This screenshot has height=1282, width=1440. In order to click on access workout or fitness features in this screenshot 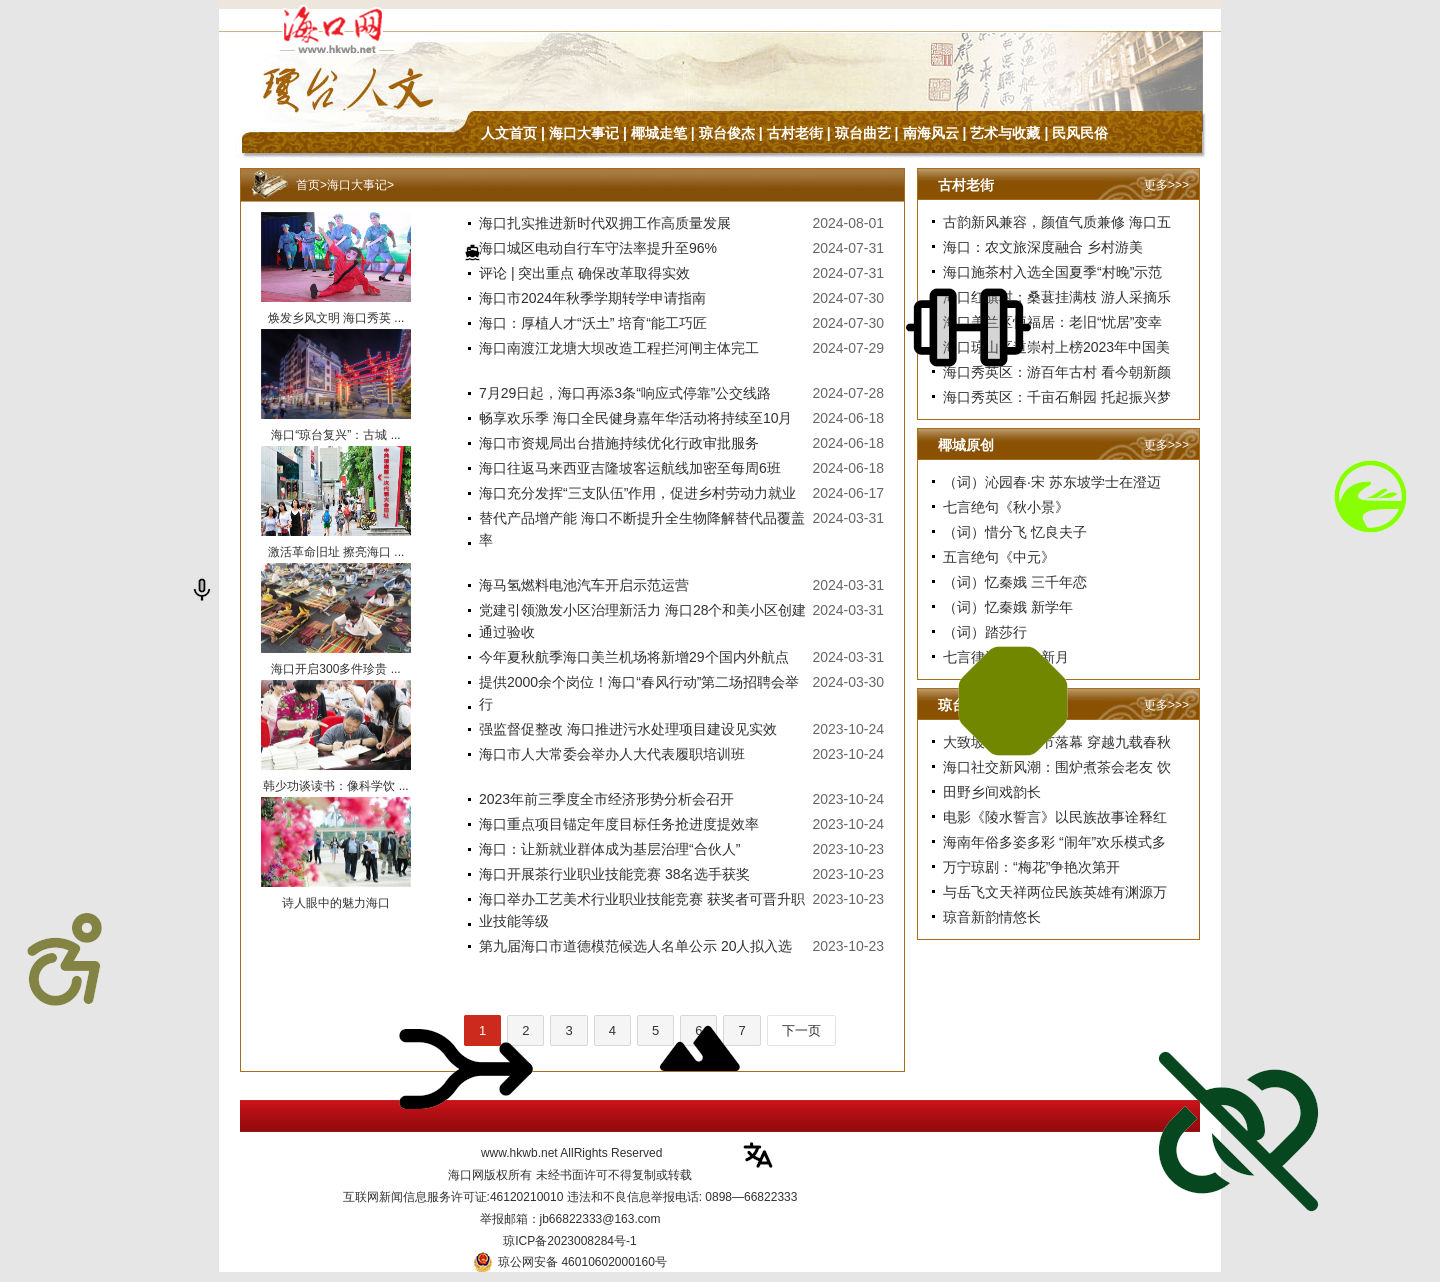, I will do `click(968, 327)`.